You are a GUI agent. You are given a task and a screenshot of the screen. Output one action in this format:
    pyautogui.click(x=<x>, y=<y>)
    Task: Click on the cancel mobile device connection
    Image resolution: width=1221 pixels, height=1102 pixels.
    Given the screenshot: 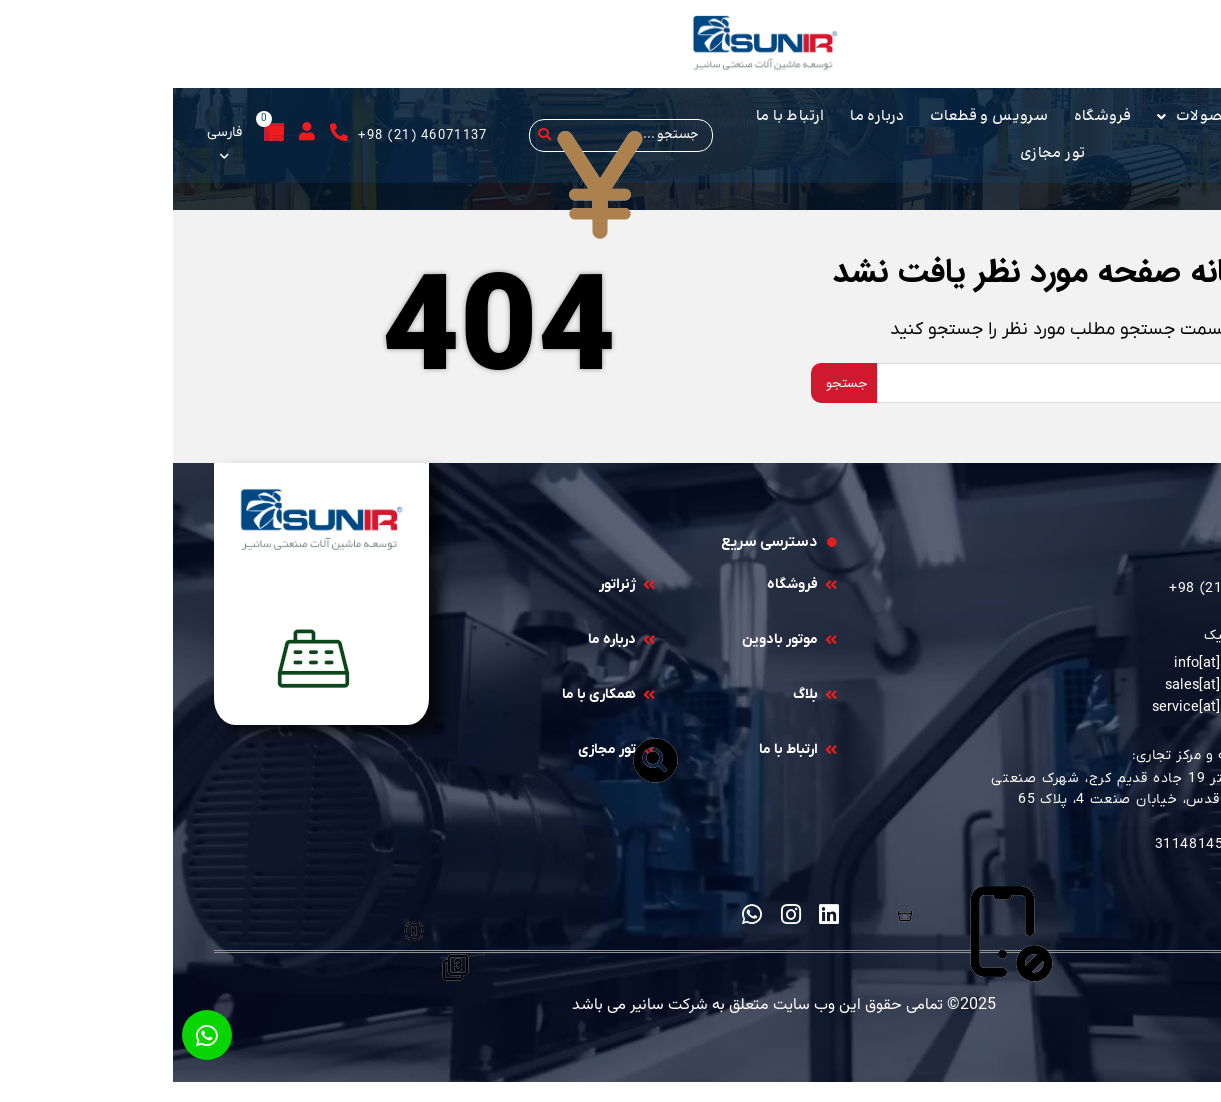 What is the action you would take?
    pyautogui.click(x=1002, y=931)
    